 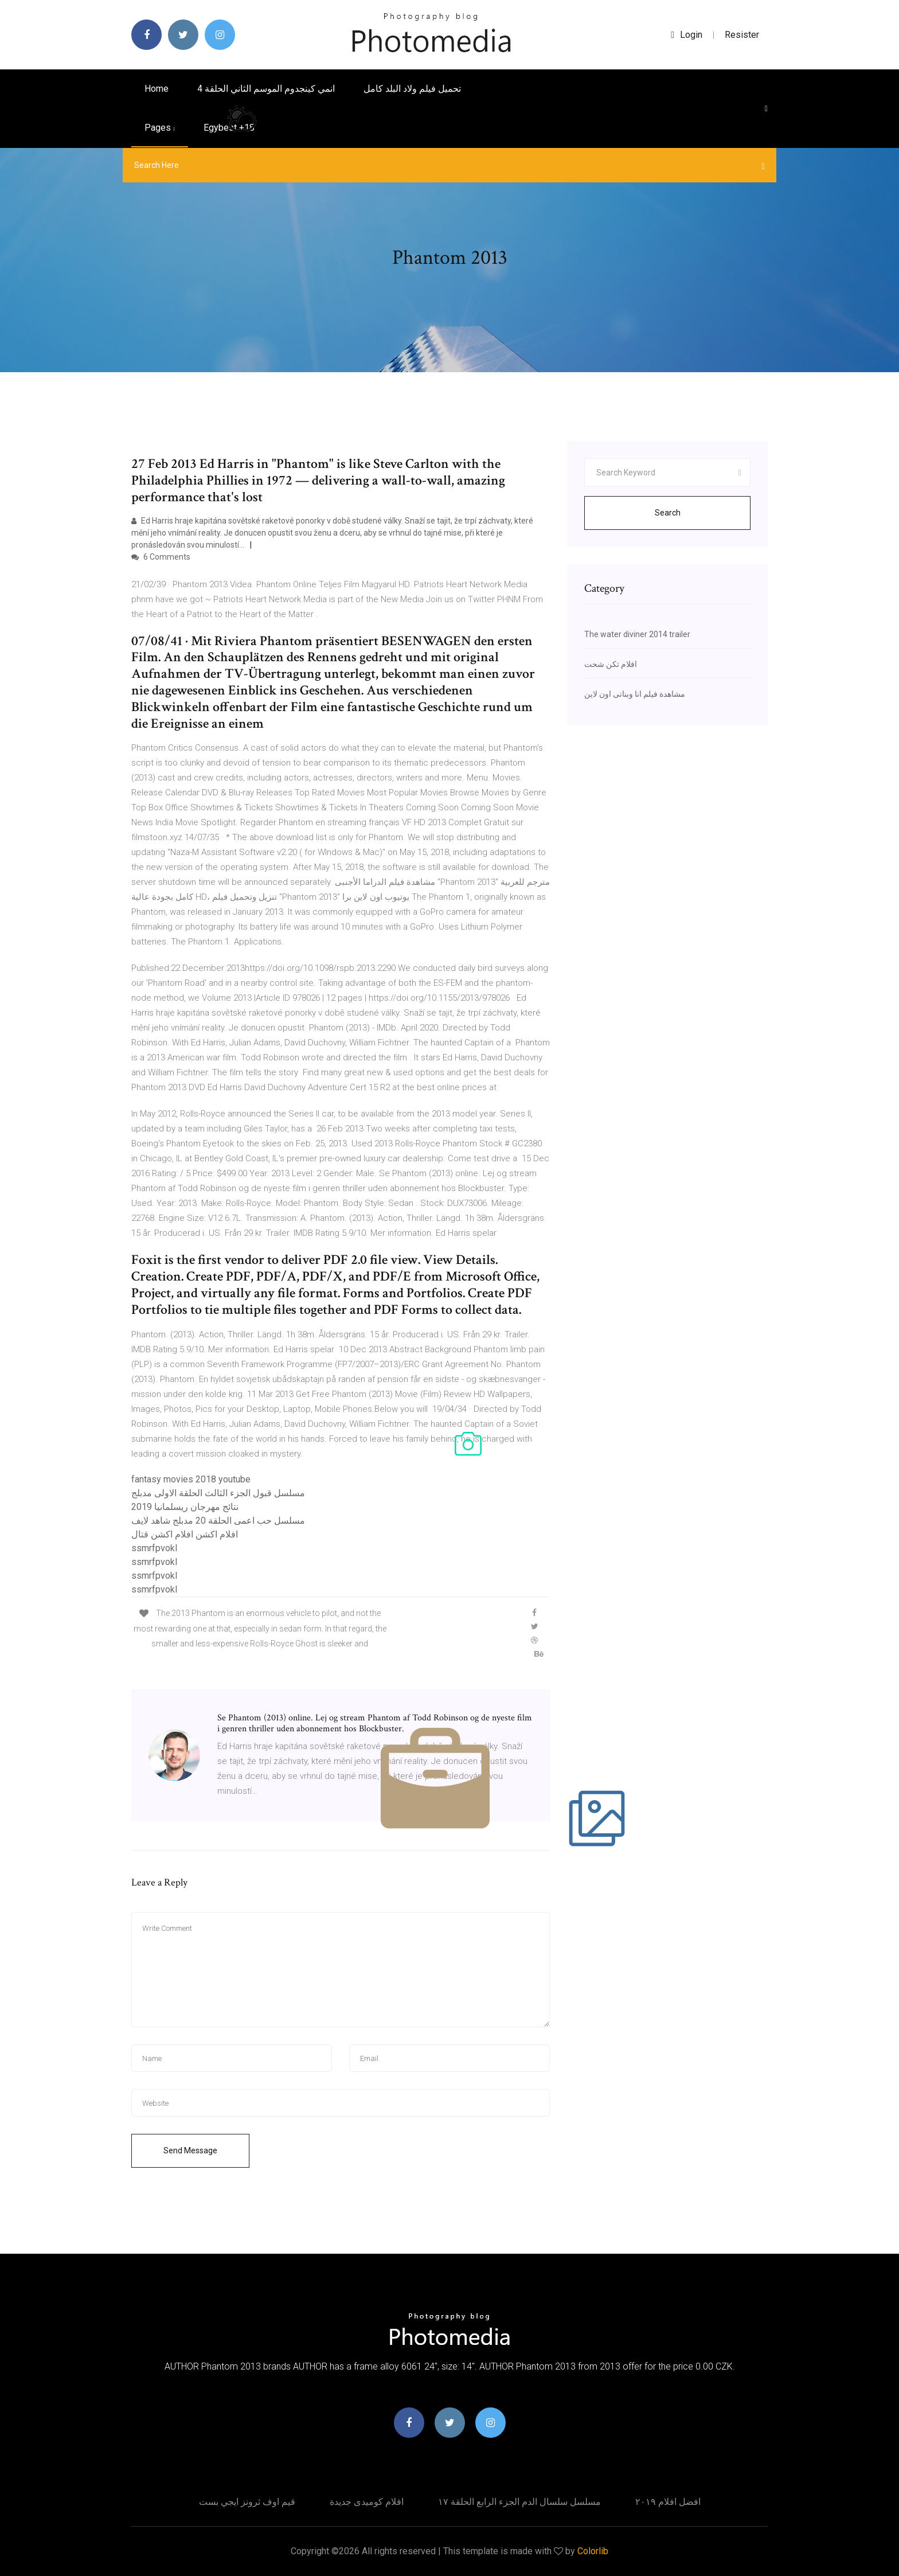 I want to click on view photo gallery, so click(x=597, y=1818).